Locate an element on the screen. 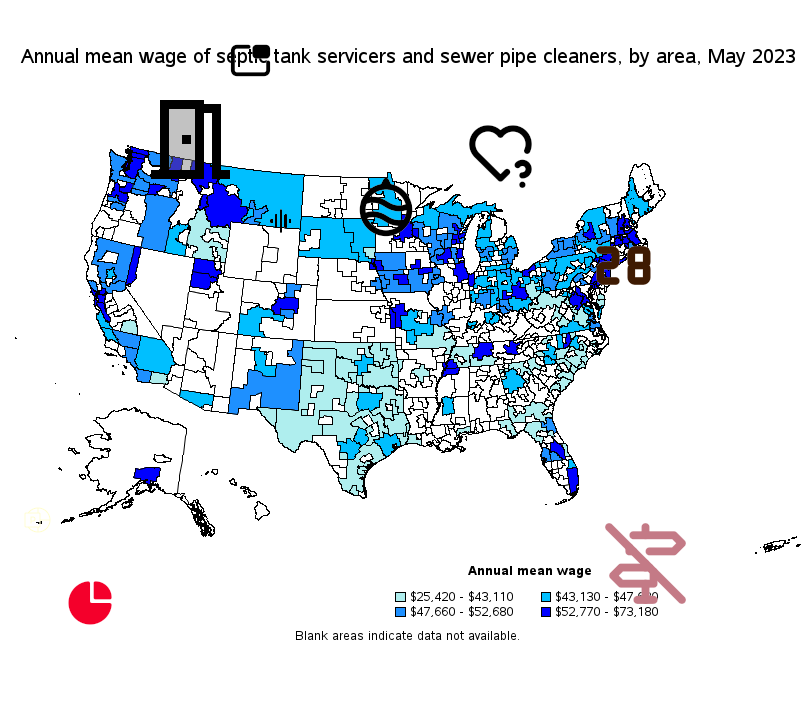 The image size is (808, 720). enable picture-in-picture mode at the top of the screen is located at coordinates (250, 60).